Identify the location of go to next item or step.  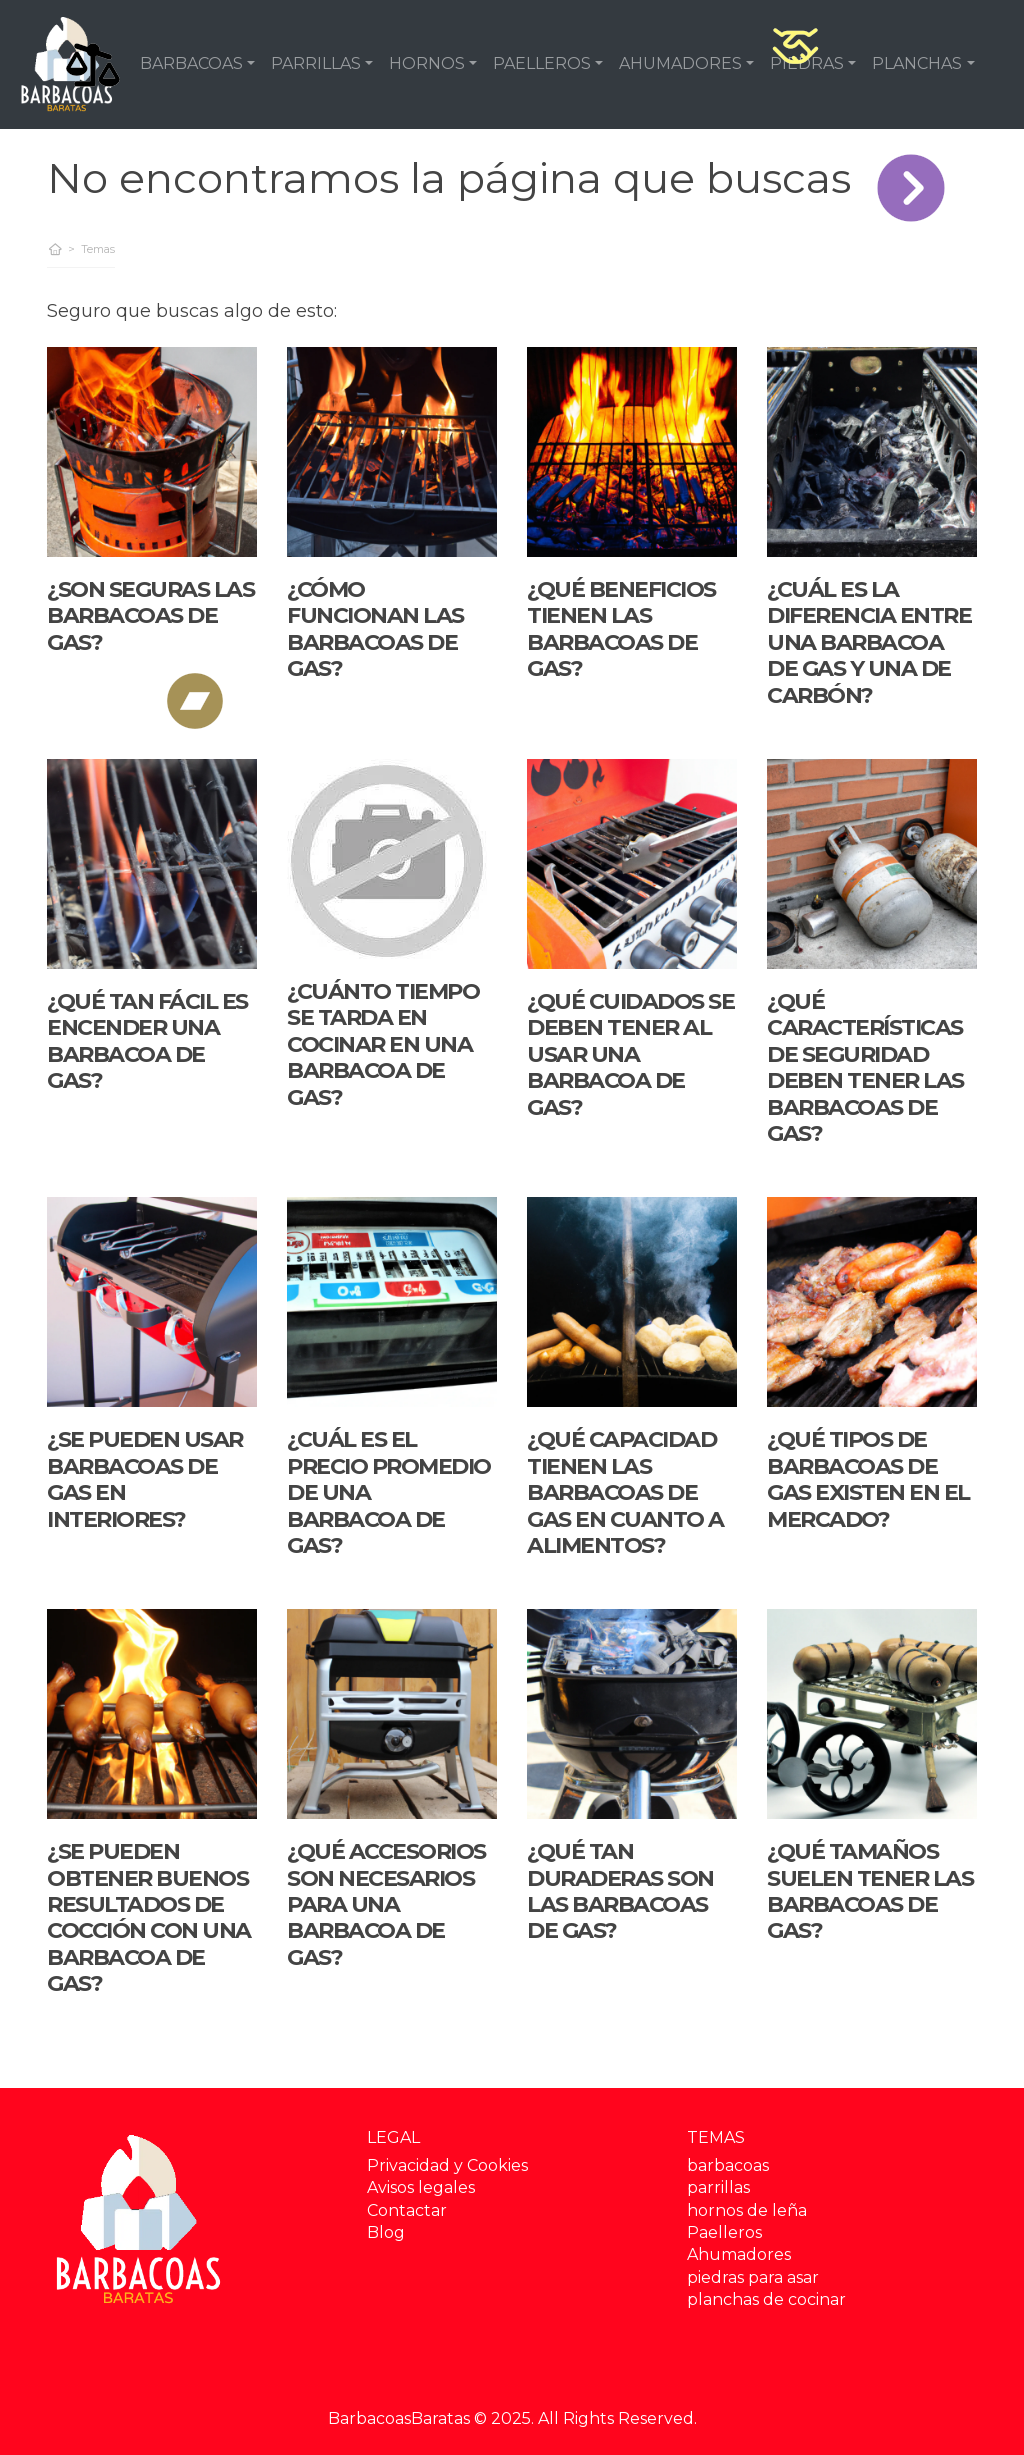
(911, 188).